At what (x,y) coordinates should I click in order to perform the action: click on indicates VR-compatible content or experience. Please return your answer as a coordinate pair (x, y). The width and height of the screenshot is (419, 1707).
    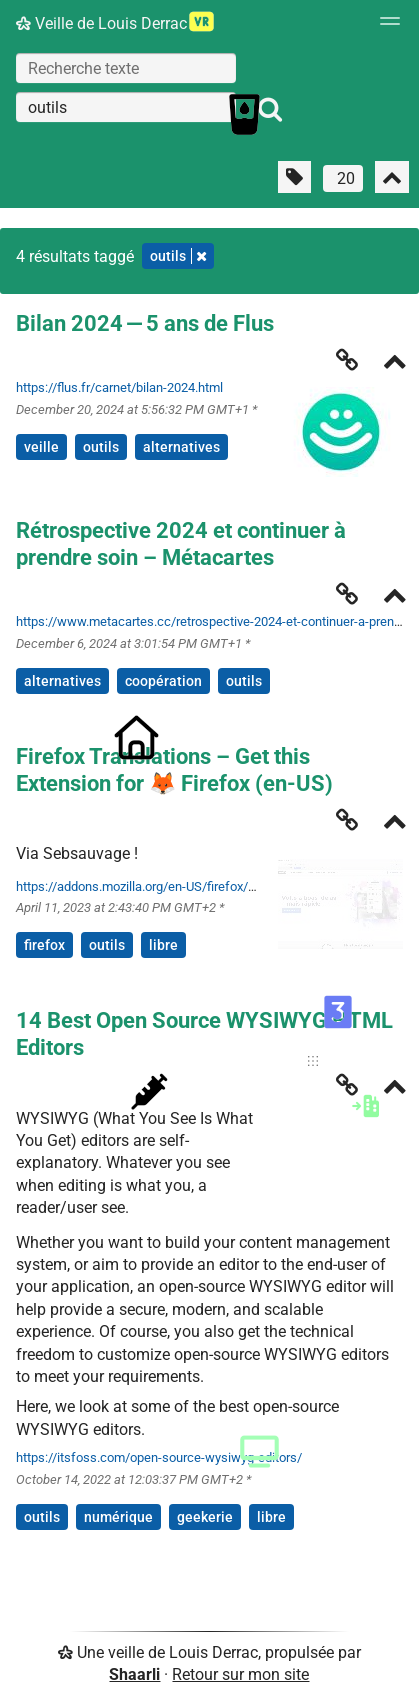
    Looking at the image, I should click on (201, 21).